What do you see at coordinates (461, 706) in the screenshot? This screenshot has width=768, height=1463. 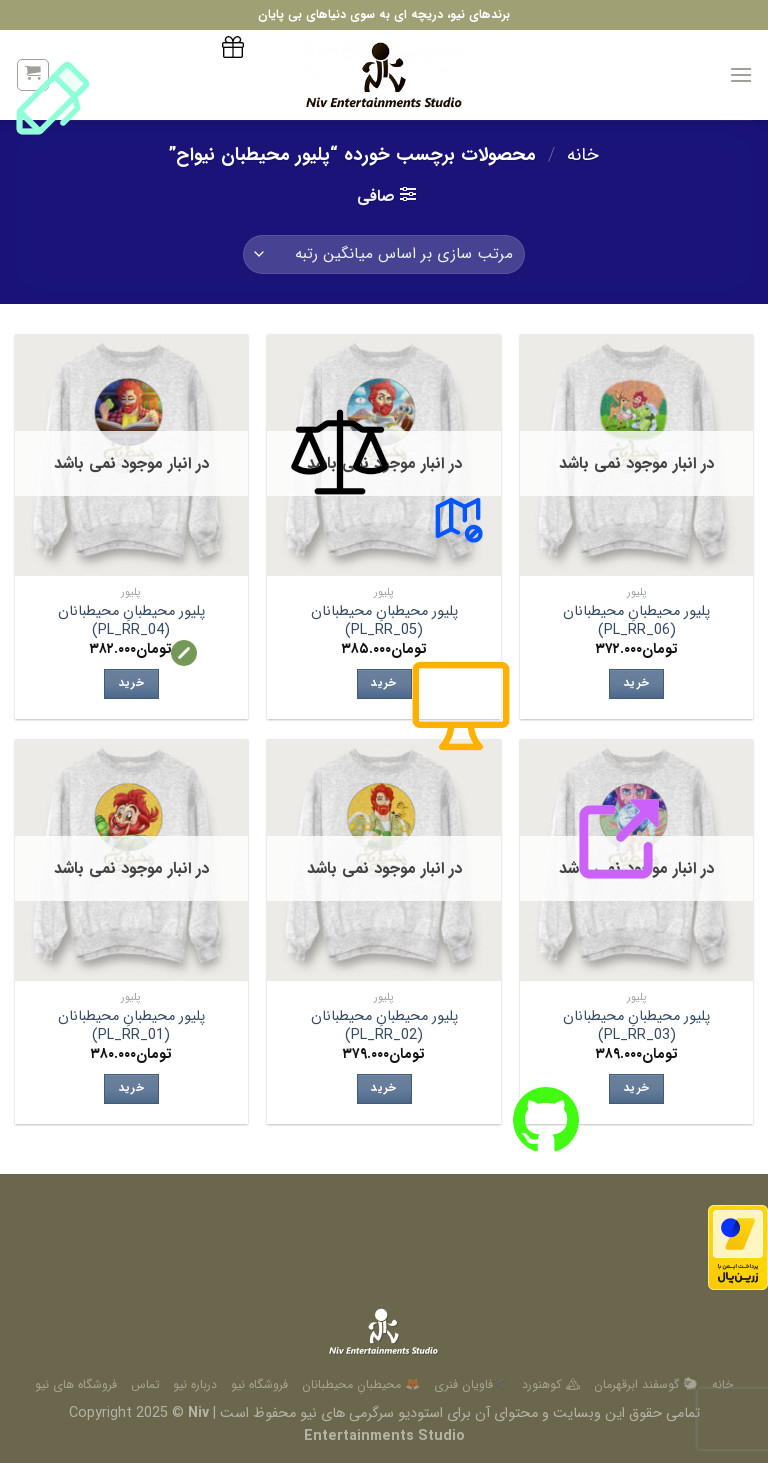 I see `view on desktop device` at bounding box center [461, 706].